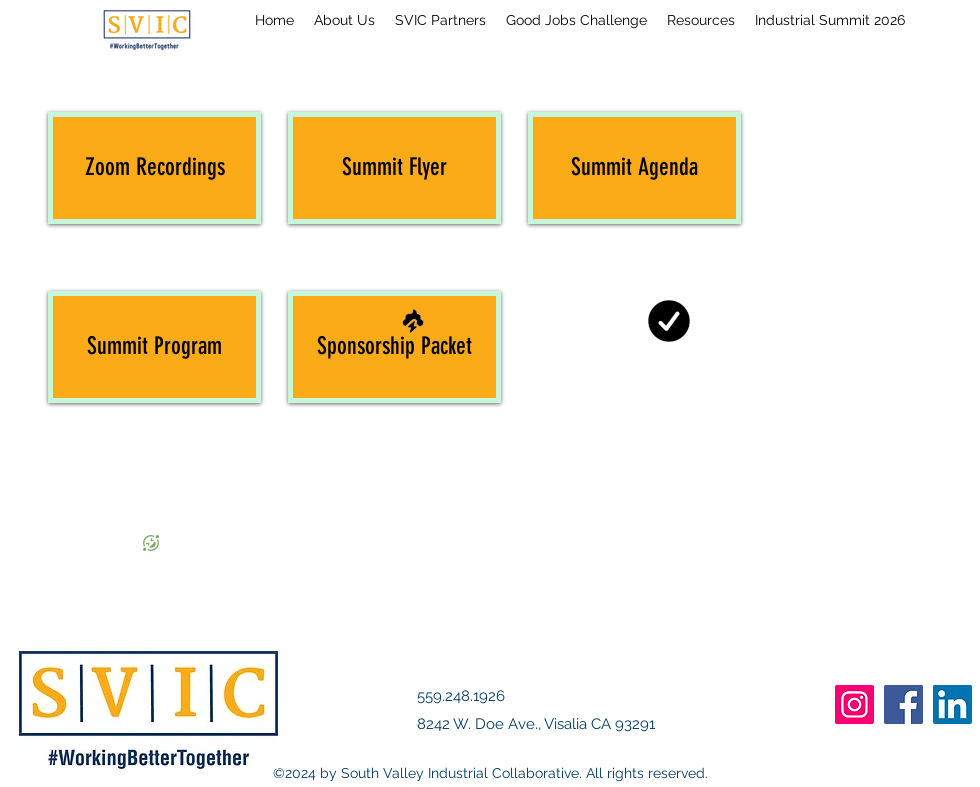  What do you see at coordinates (413, 321) in the screenshot?
I see `indicates a system error or crash` at bounding box center [413, 321].